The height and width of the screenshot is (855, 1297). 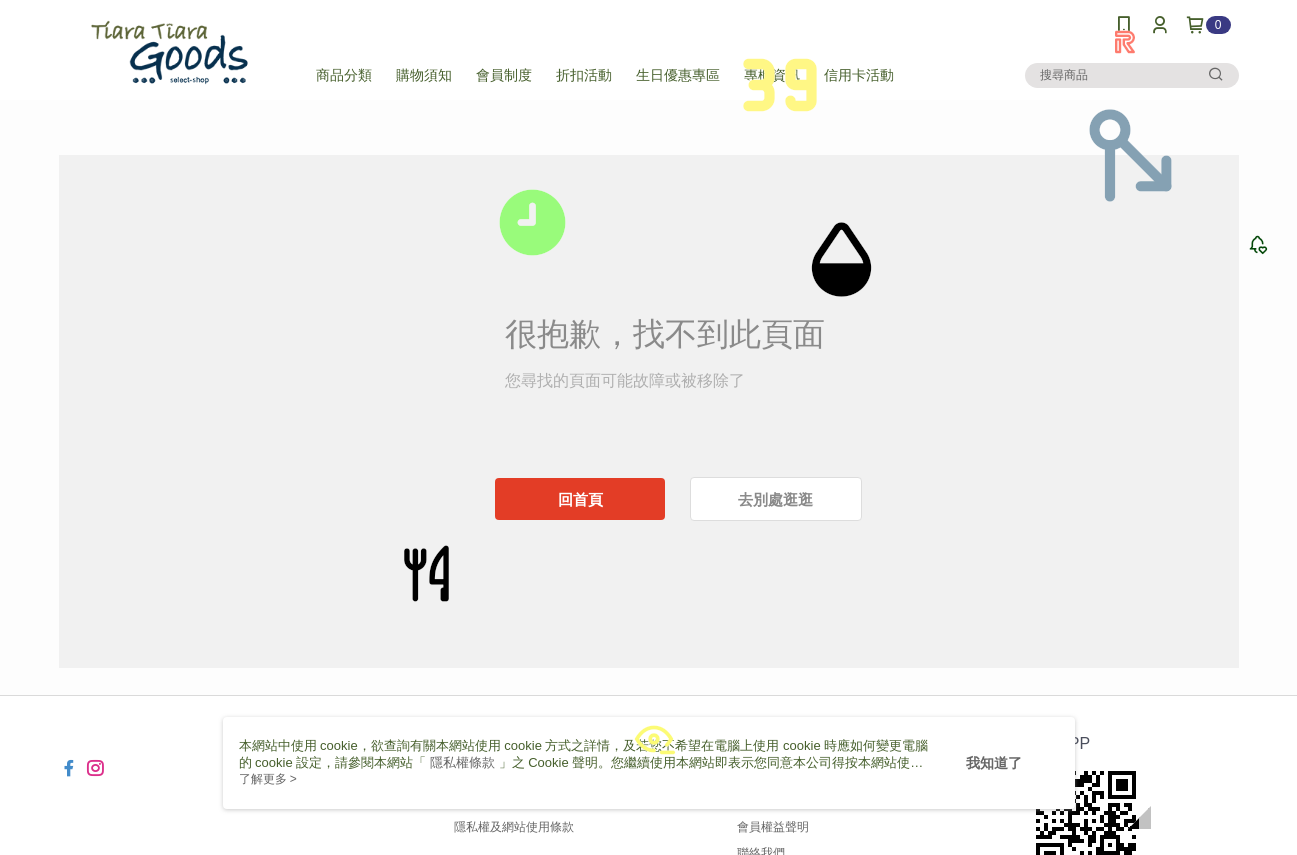 I want to click on open the Revolut banking app, so click(x=1125, y=42).